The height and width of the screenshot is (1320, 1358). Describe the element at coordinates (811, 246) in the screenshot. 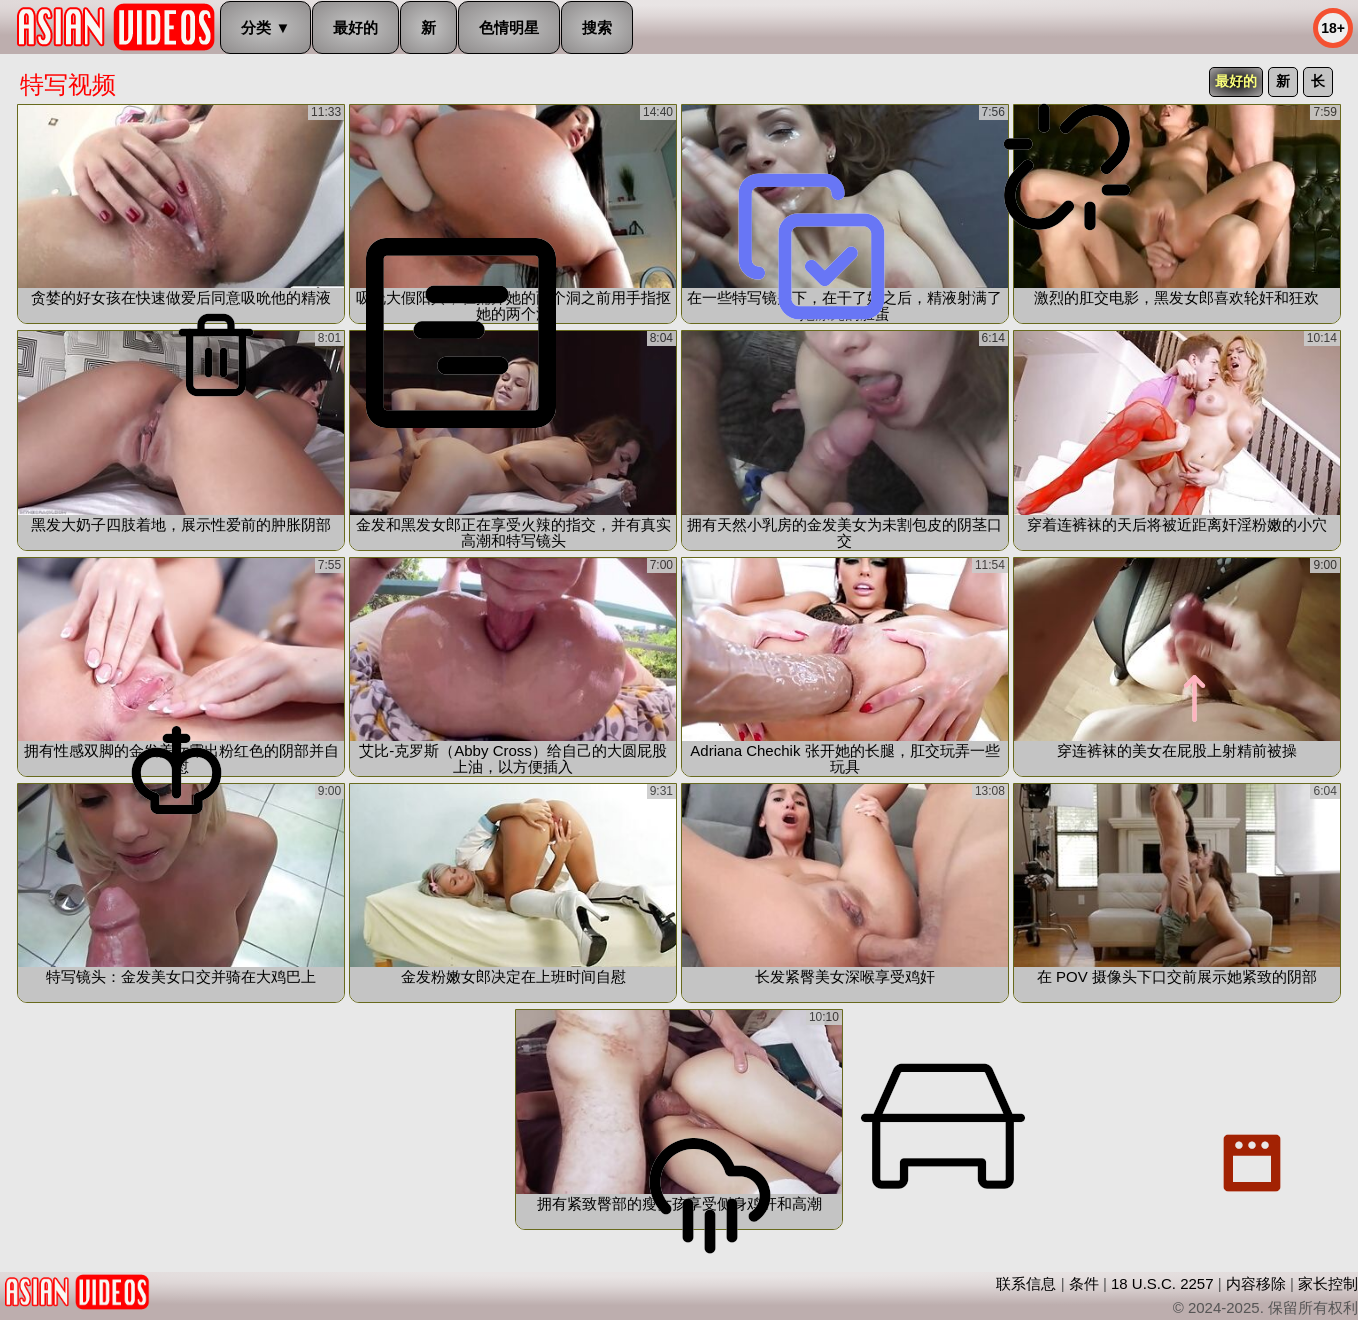

I see `content copied to clipboard successfully` at that location.